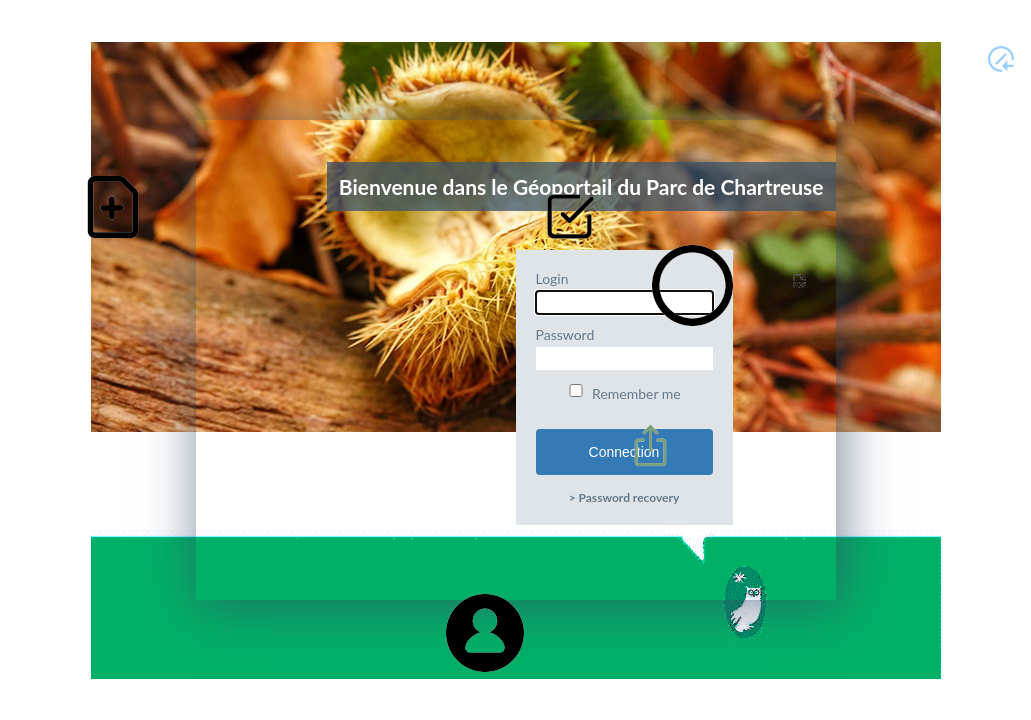 The width and height of the screenshot is (1031, 720). What do you see at coordinates (799, 281) in the screenshot?
I see `view or open a PDF document` at bounding box center [799, 281].